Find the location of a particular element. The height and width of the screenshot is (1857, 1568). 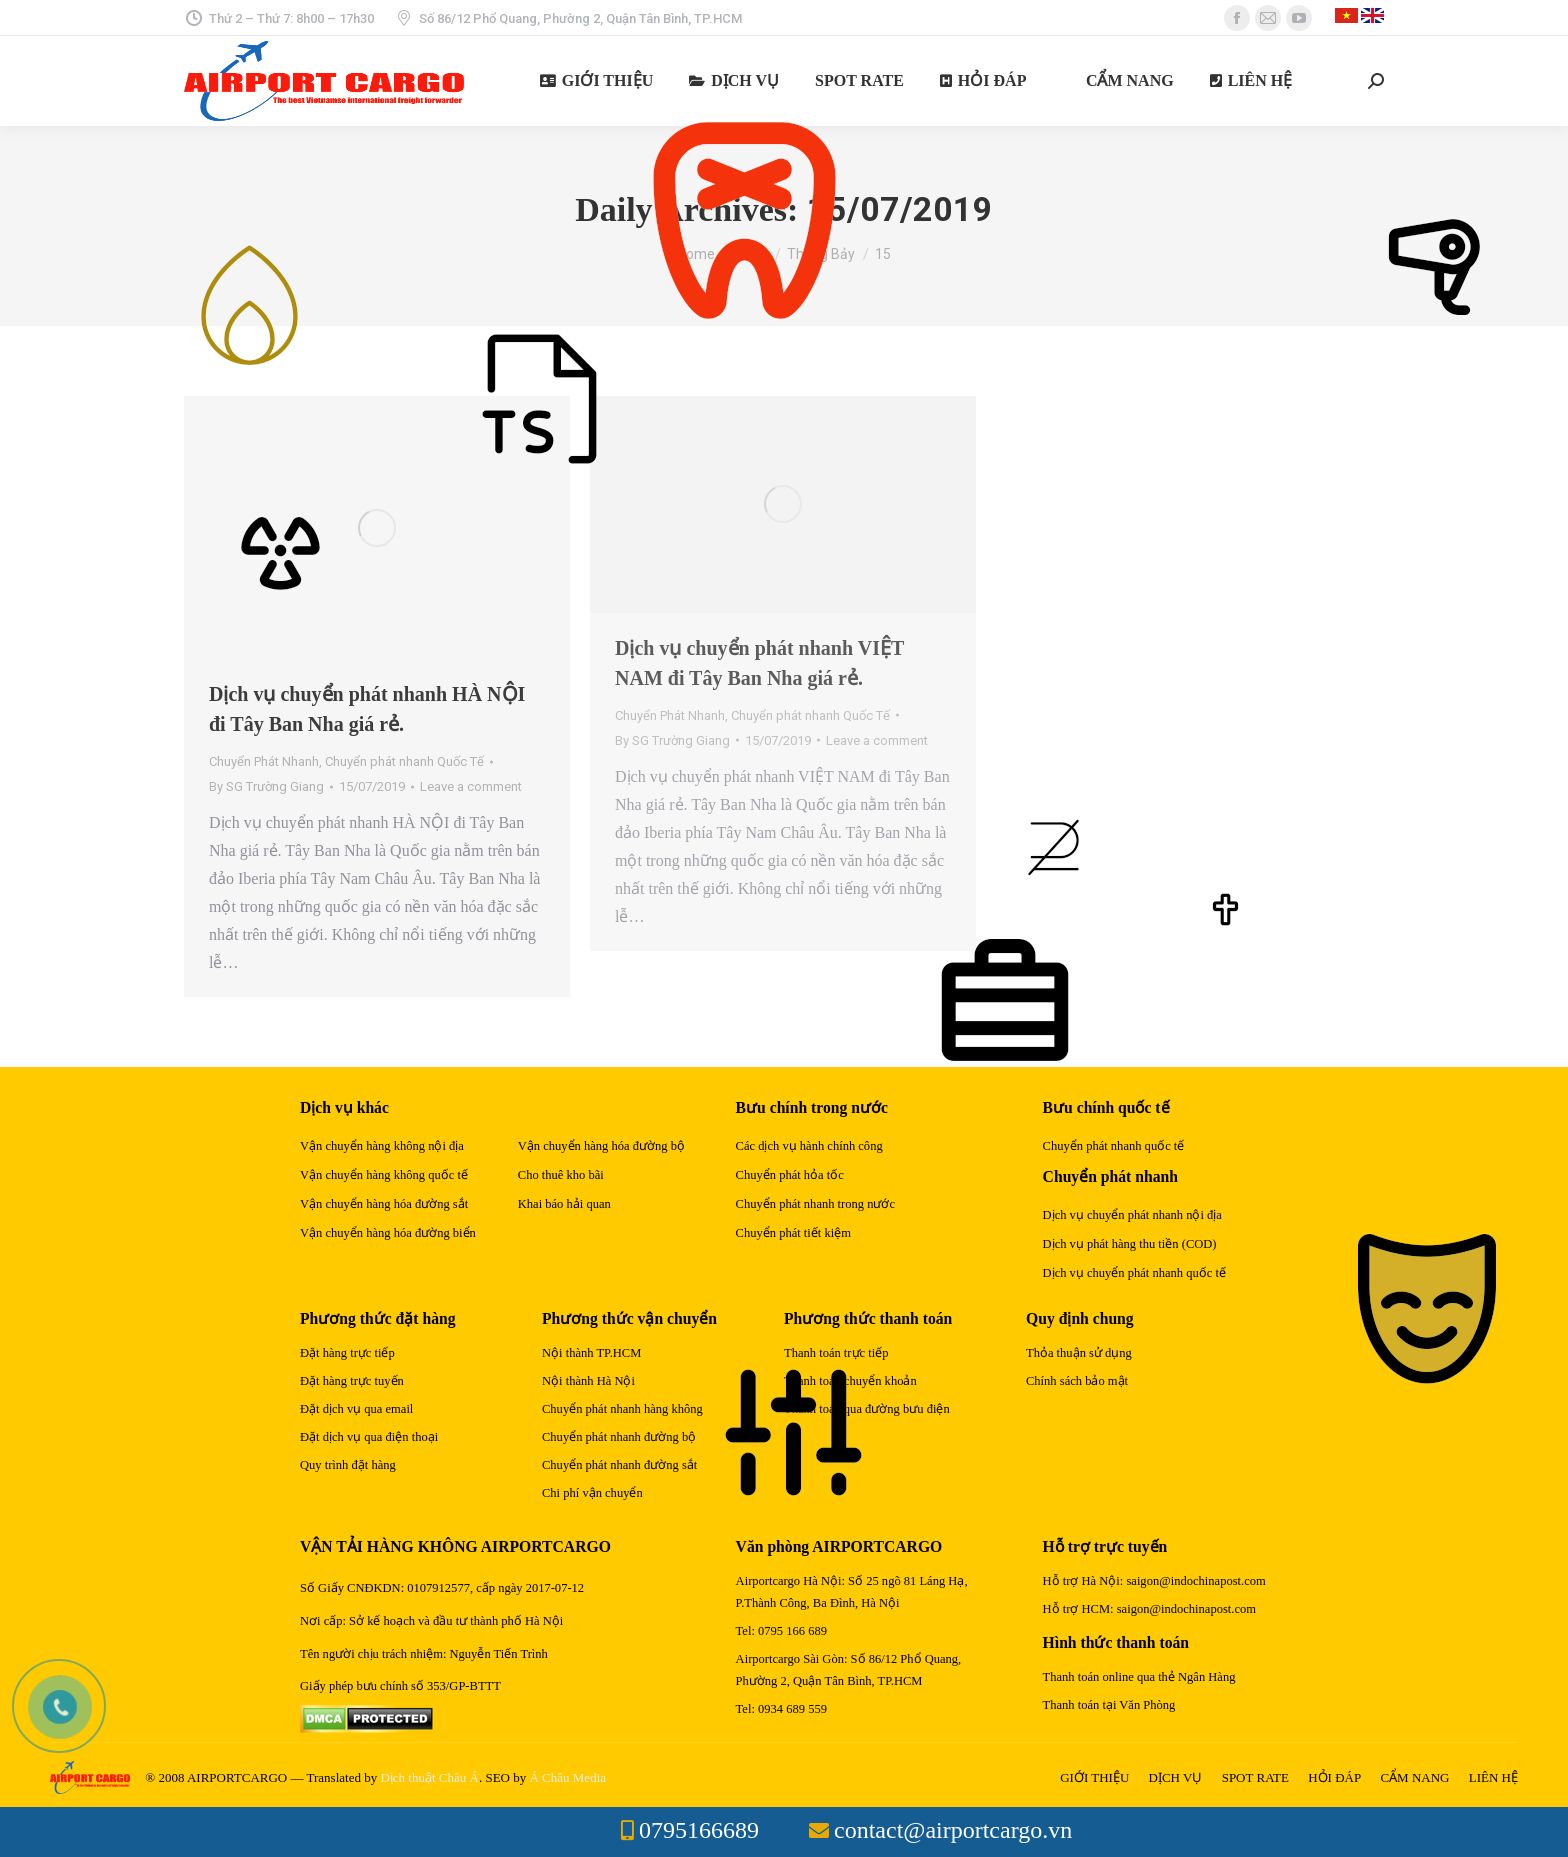

adjust settings or preferences is located at coordinates (793, 1432).